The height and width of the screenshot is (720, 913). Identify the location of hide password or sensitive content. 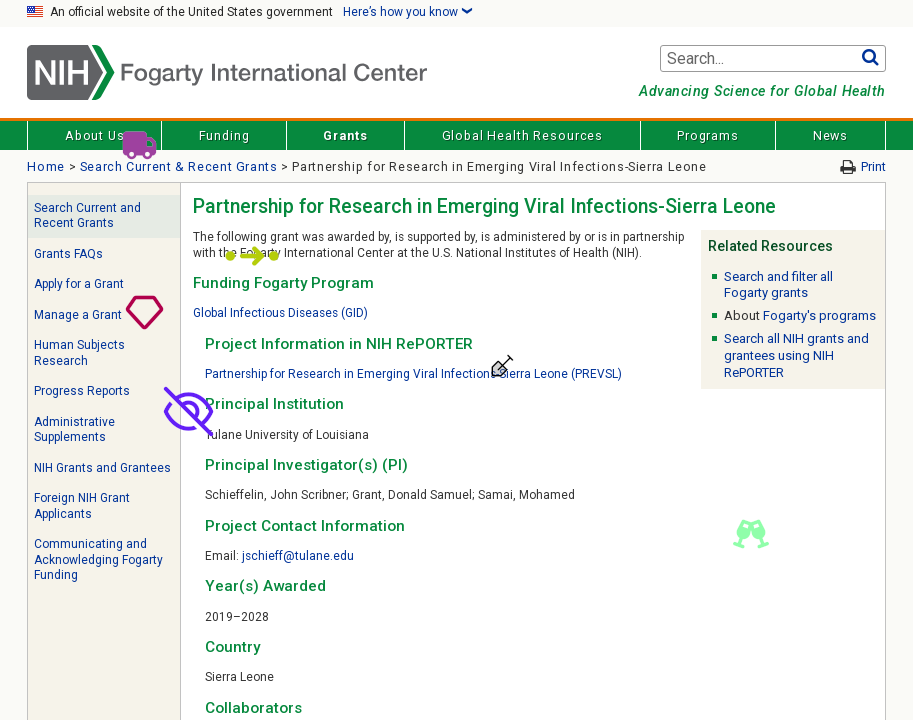
(188, 411).